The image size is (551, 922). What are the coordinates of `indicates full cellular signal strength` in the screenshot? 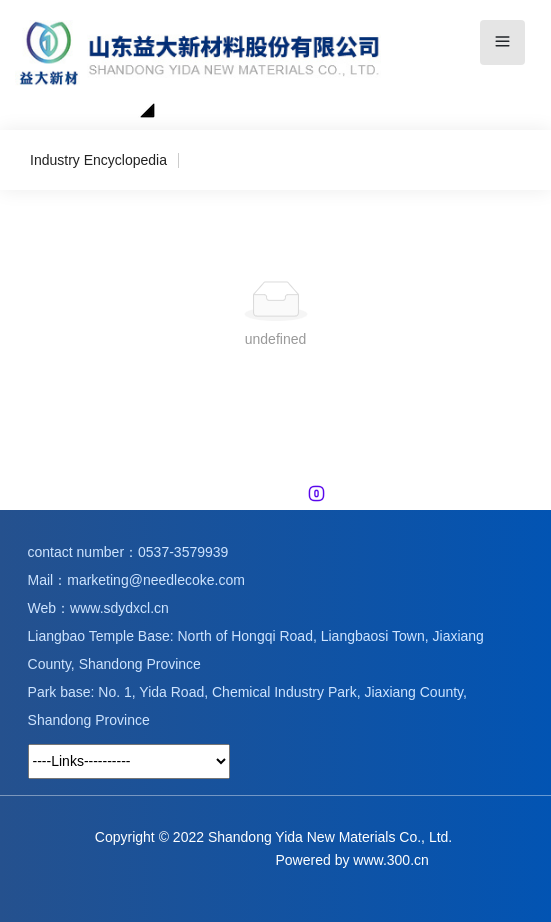 It's located at (147, 110).